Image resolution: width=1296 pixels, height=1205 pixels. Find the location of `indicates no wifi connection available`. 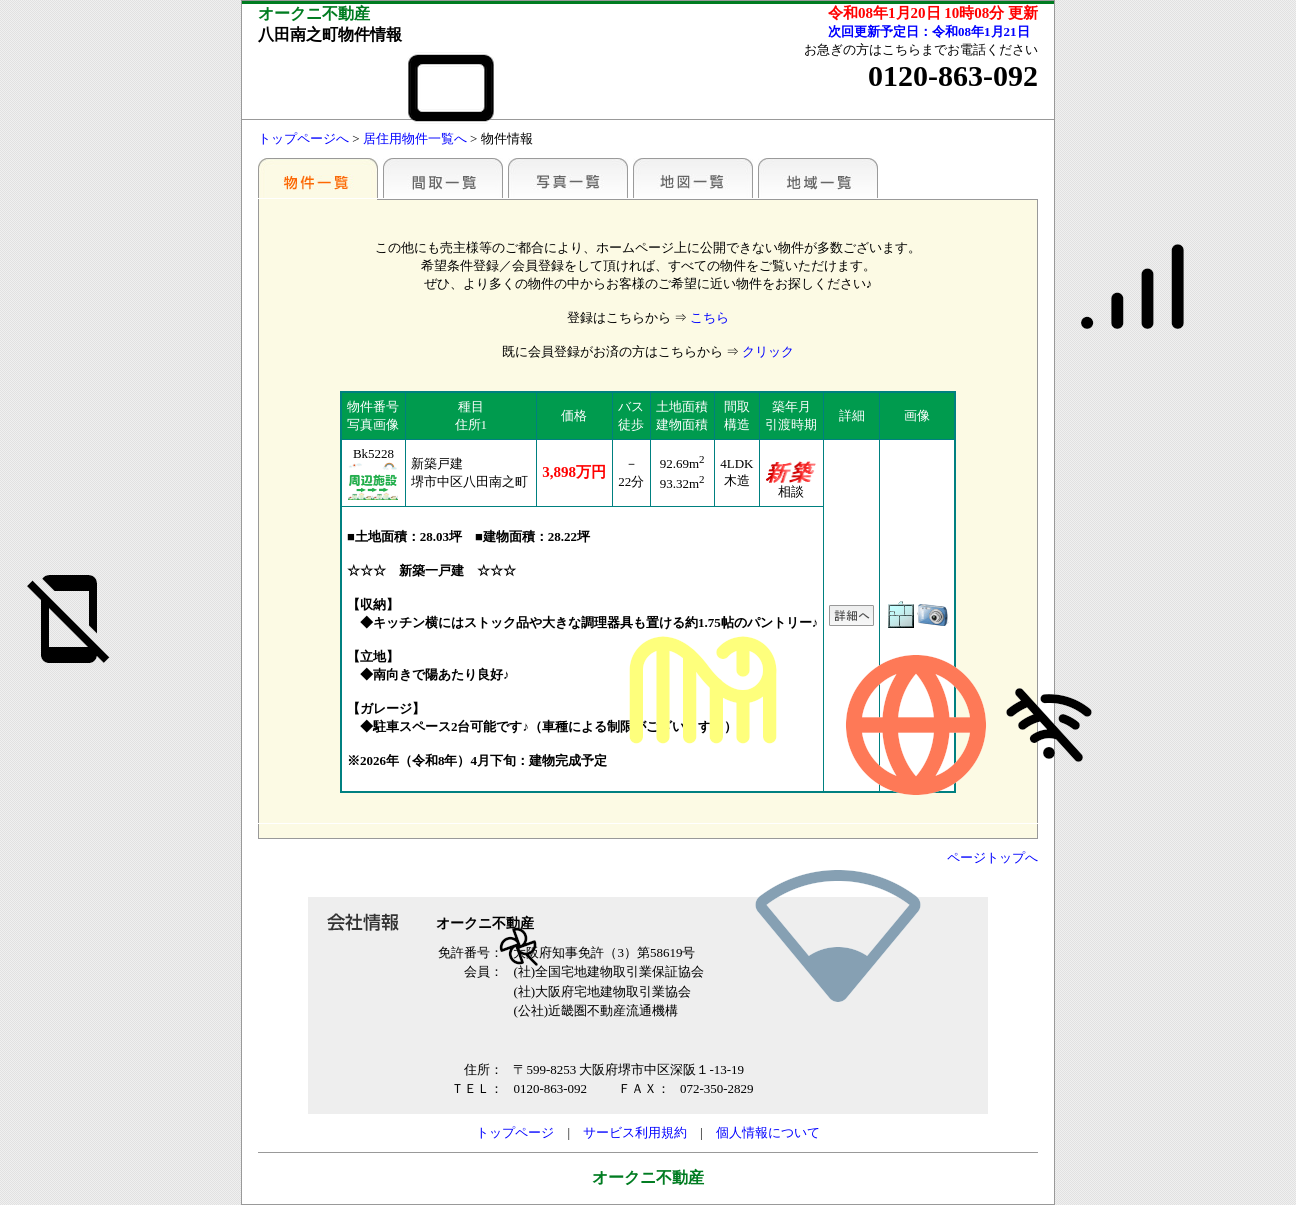

indicates no wifi connection available is located at coordinates (1049, 725).